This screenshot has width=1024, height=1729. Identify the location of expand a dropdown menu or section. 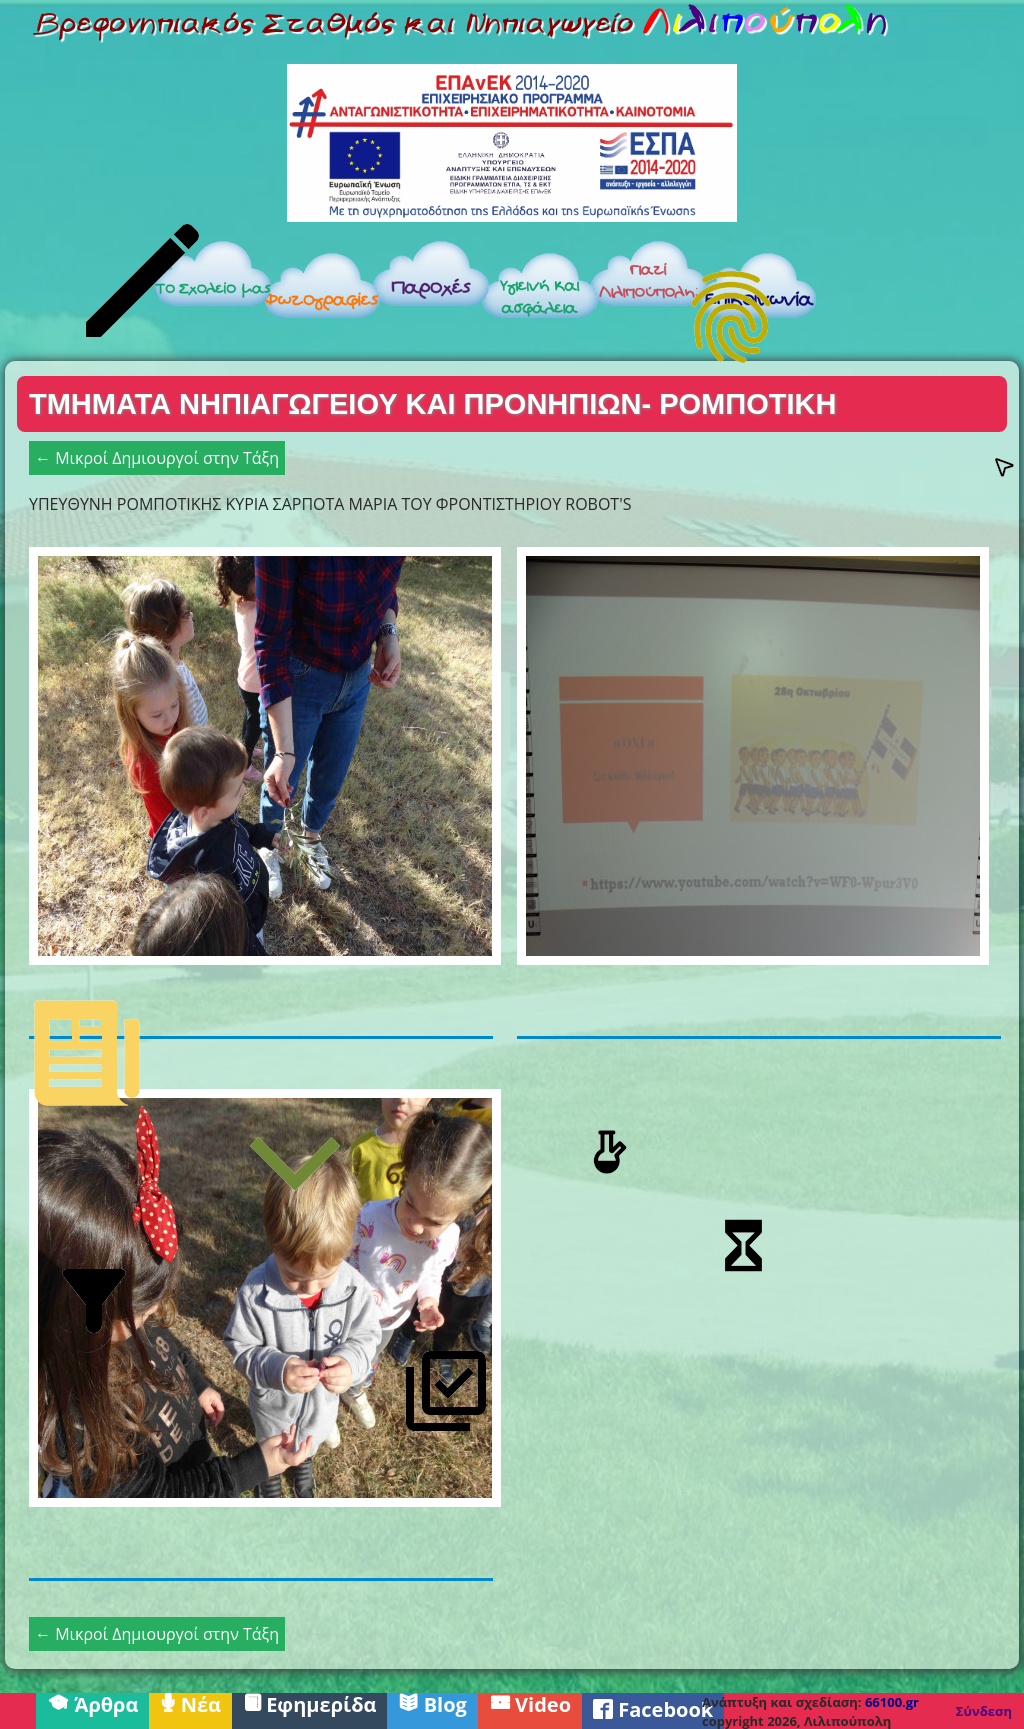
(295, 1164).